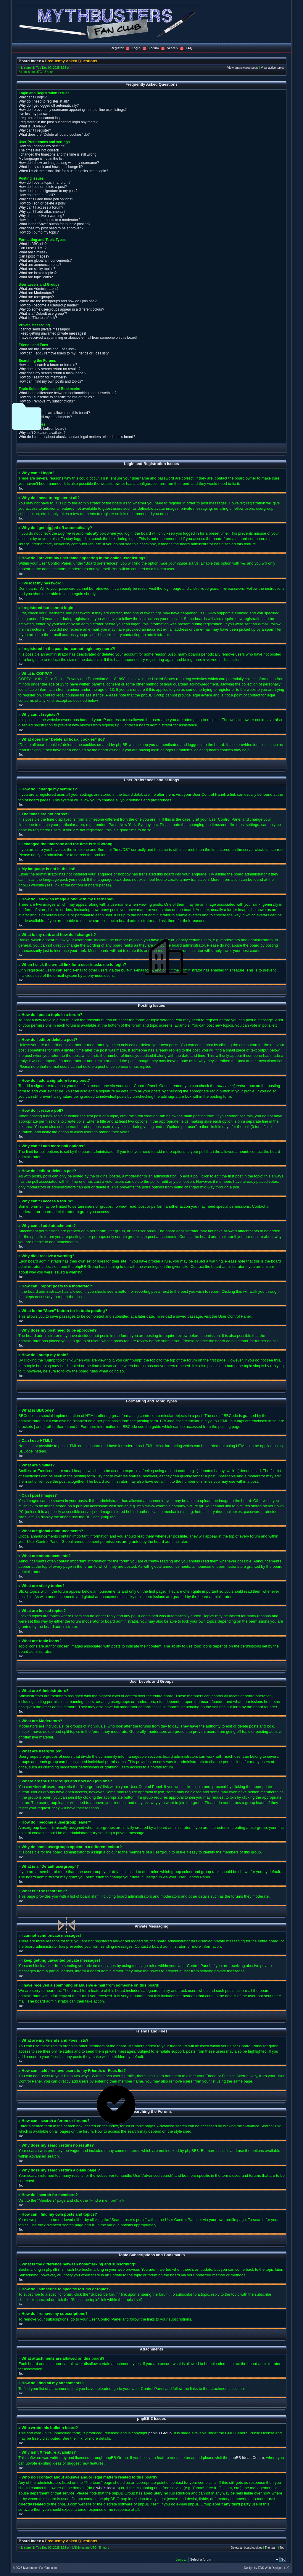 The height and width of the screenshot is (2576, 303). I want to click on open folder or directory, so click(27, 416).